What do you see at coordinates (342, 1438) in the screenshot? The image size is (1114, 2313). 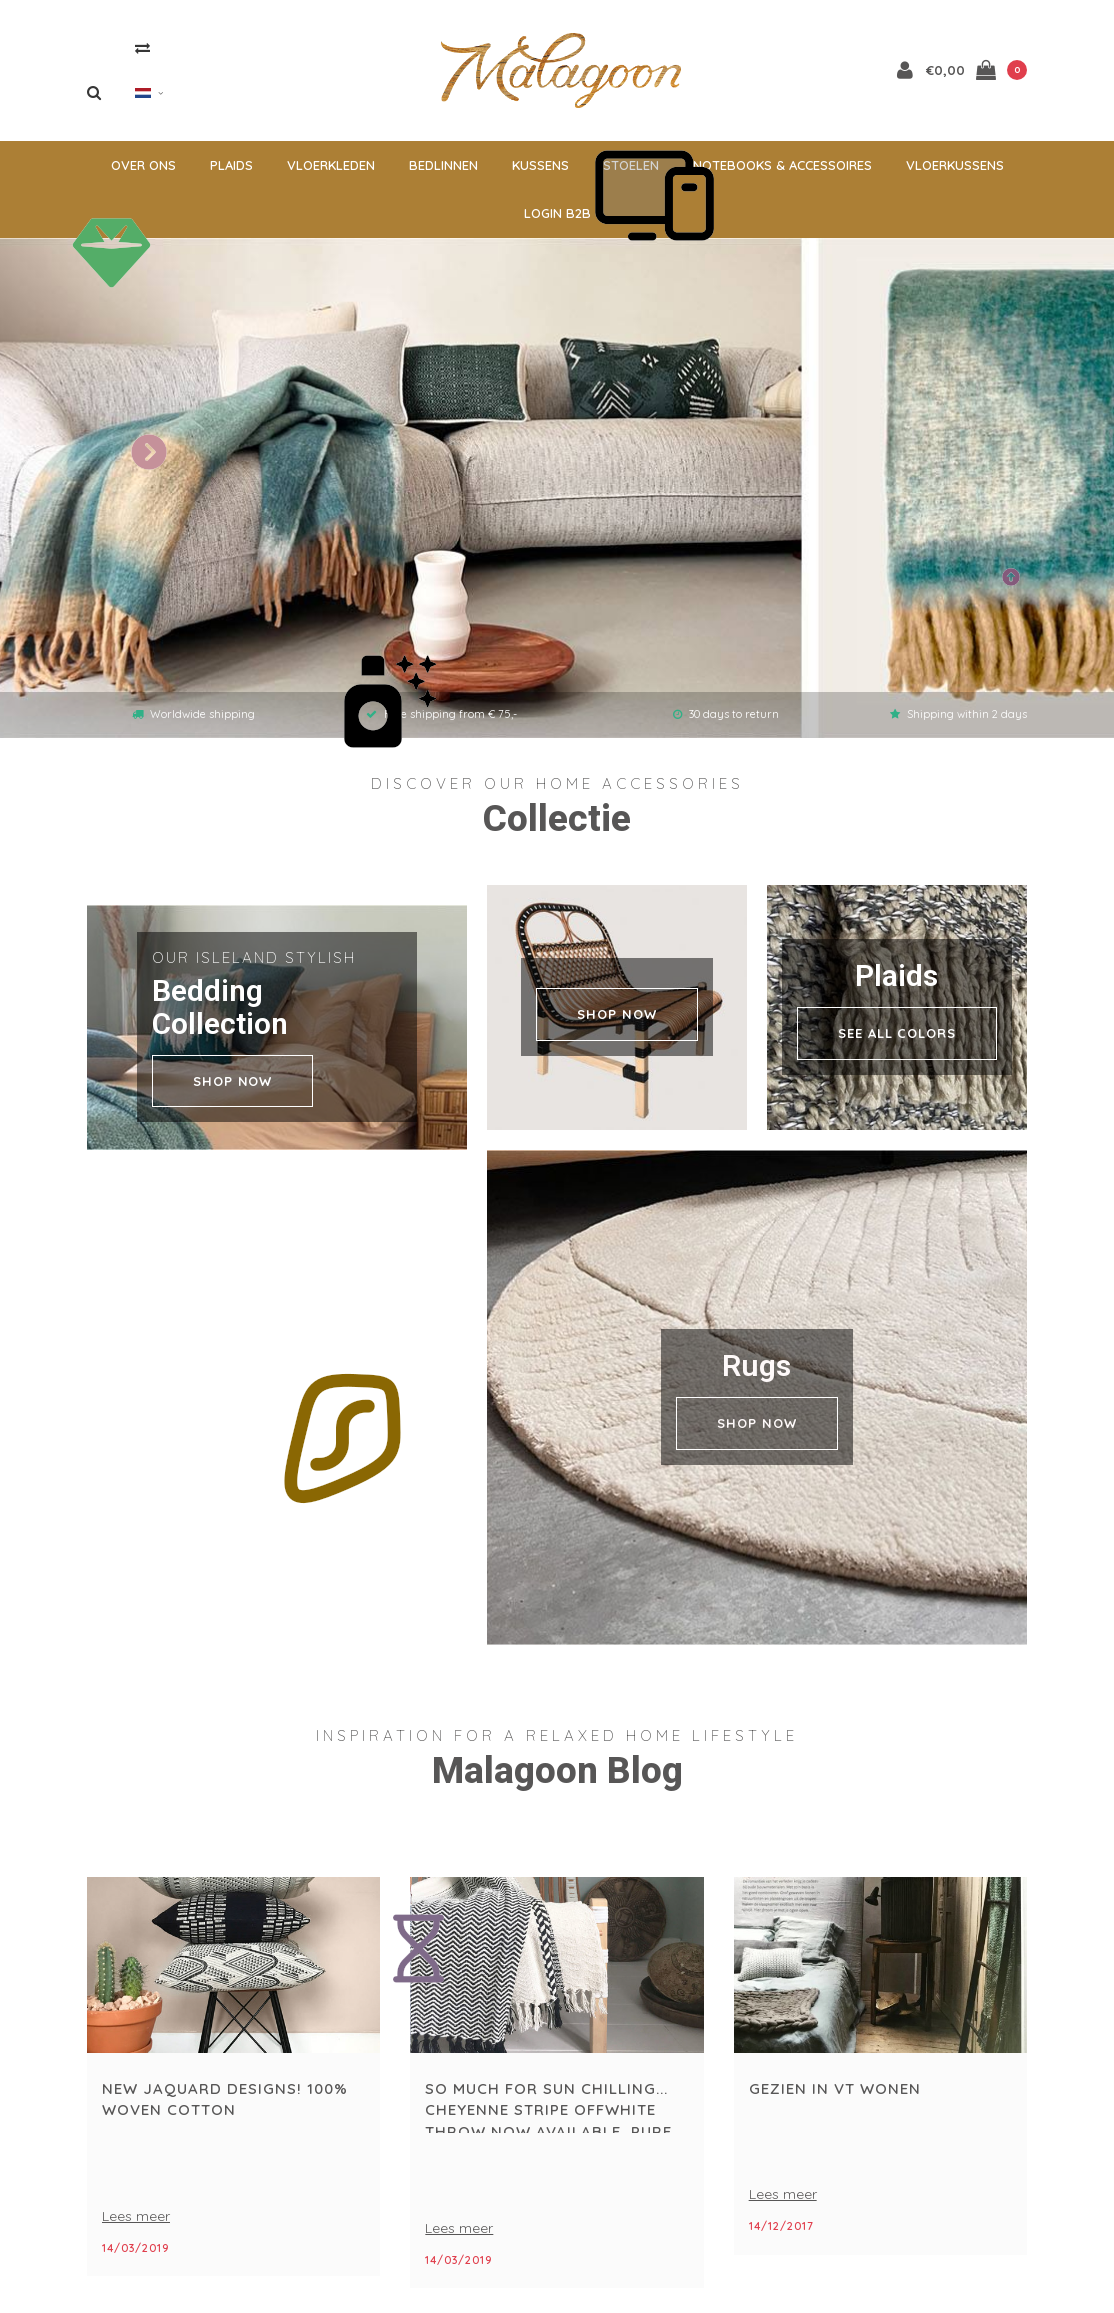 I see `open surfshark vpn app` at bounding box center [342, 1438].